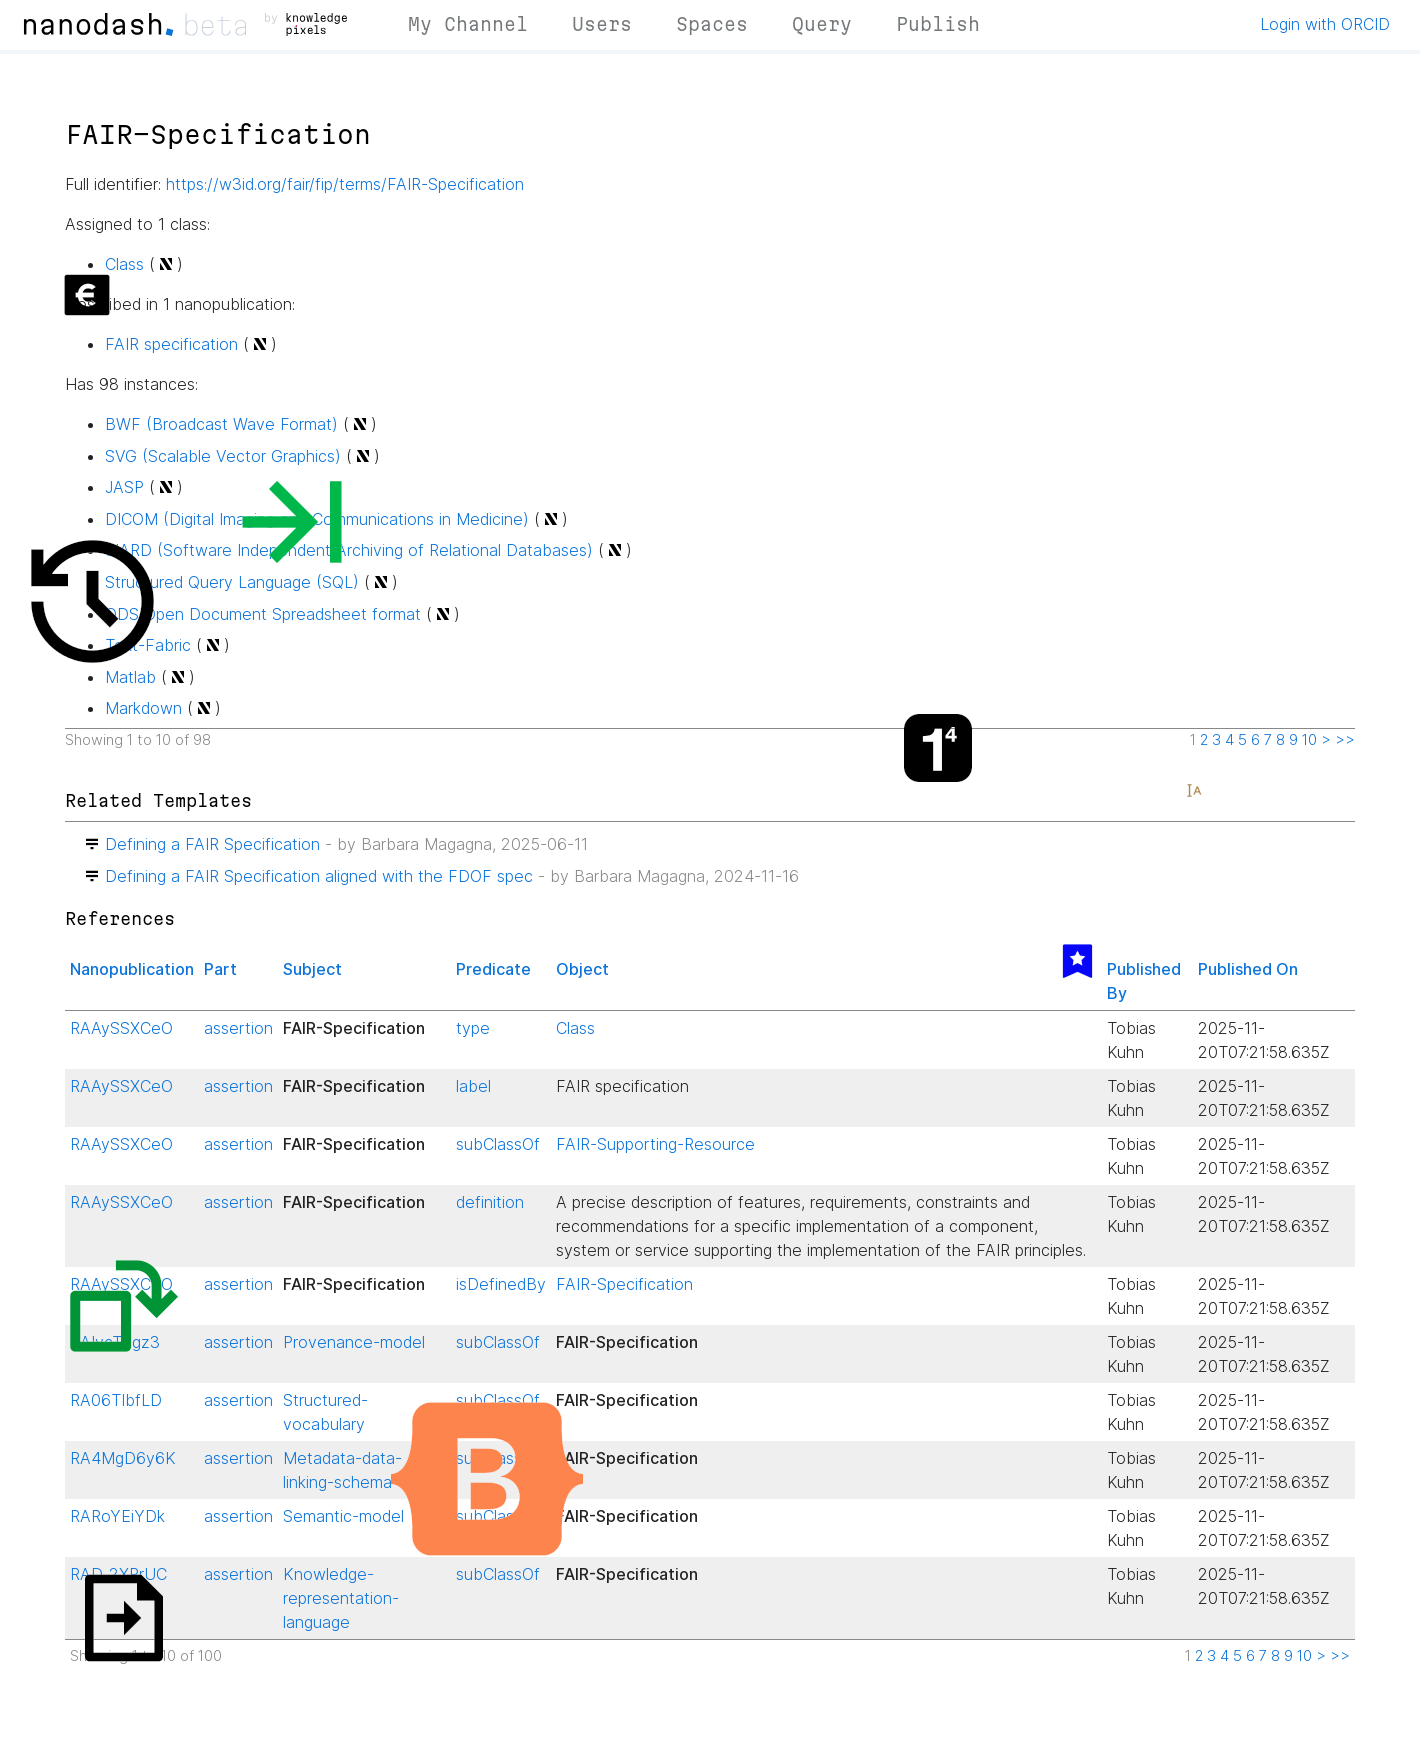 This screenshot has width=1420, height=1747. I want to click on indicates euro currency or payment option, so click(87, 295).